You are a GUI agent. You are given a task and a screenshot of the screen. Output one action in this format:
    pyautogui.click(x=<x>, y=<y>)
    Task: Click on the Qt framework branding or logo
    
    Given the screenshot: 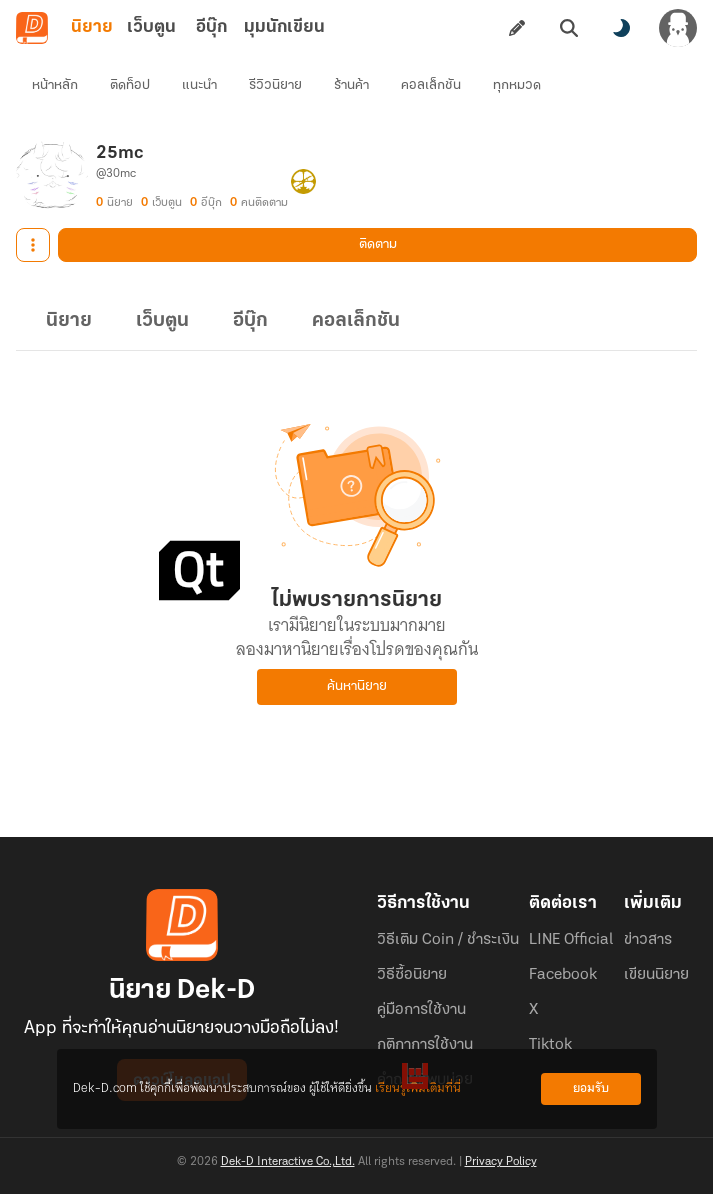 What is the action you would take?
    pyautogui.click(x=199, y=570)
    